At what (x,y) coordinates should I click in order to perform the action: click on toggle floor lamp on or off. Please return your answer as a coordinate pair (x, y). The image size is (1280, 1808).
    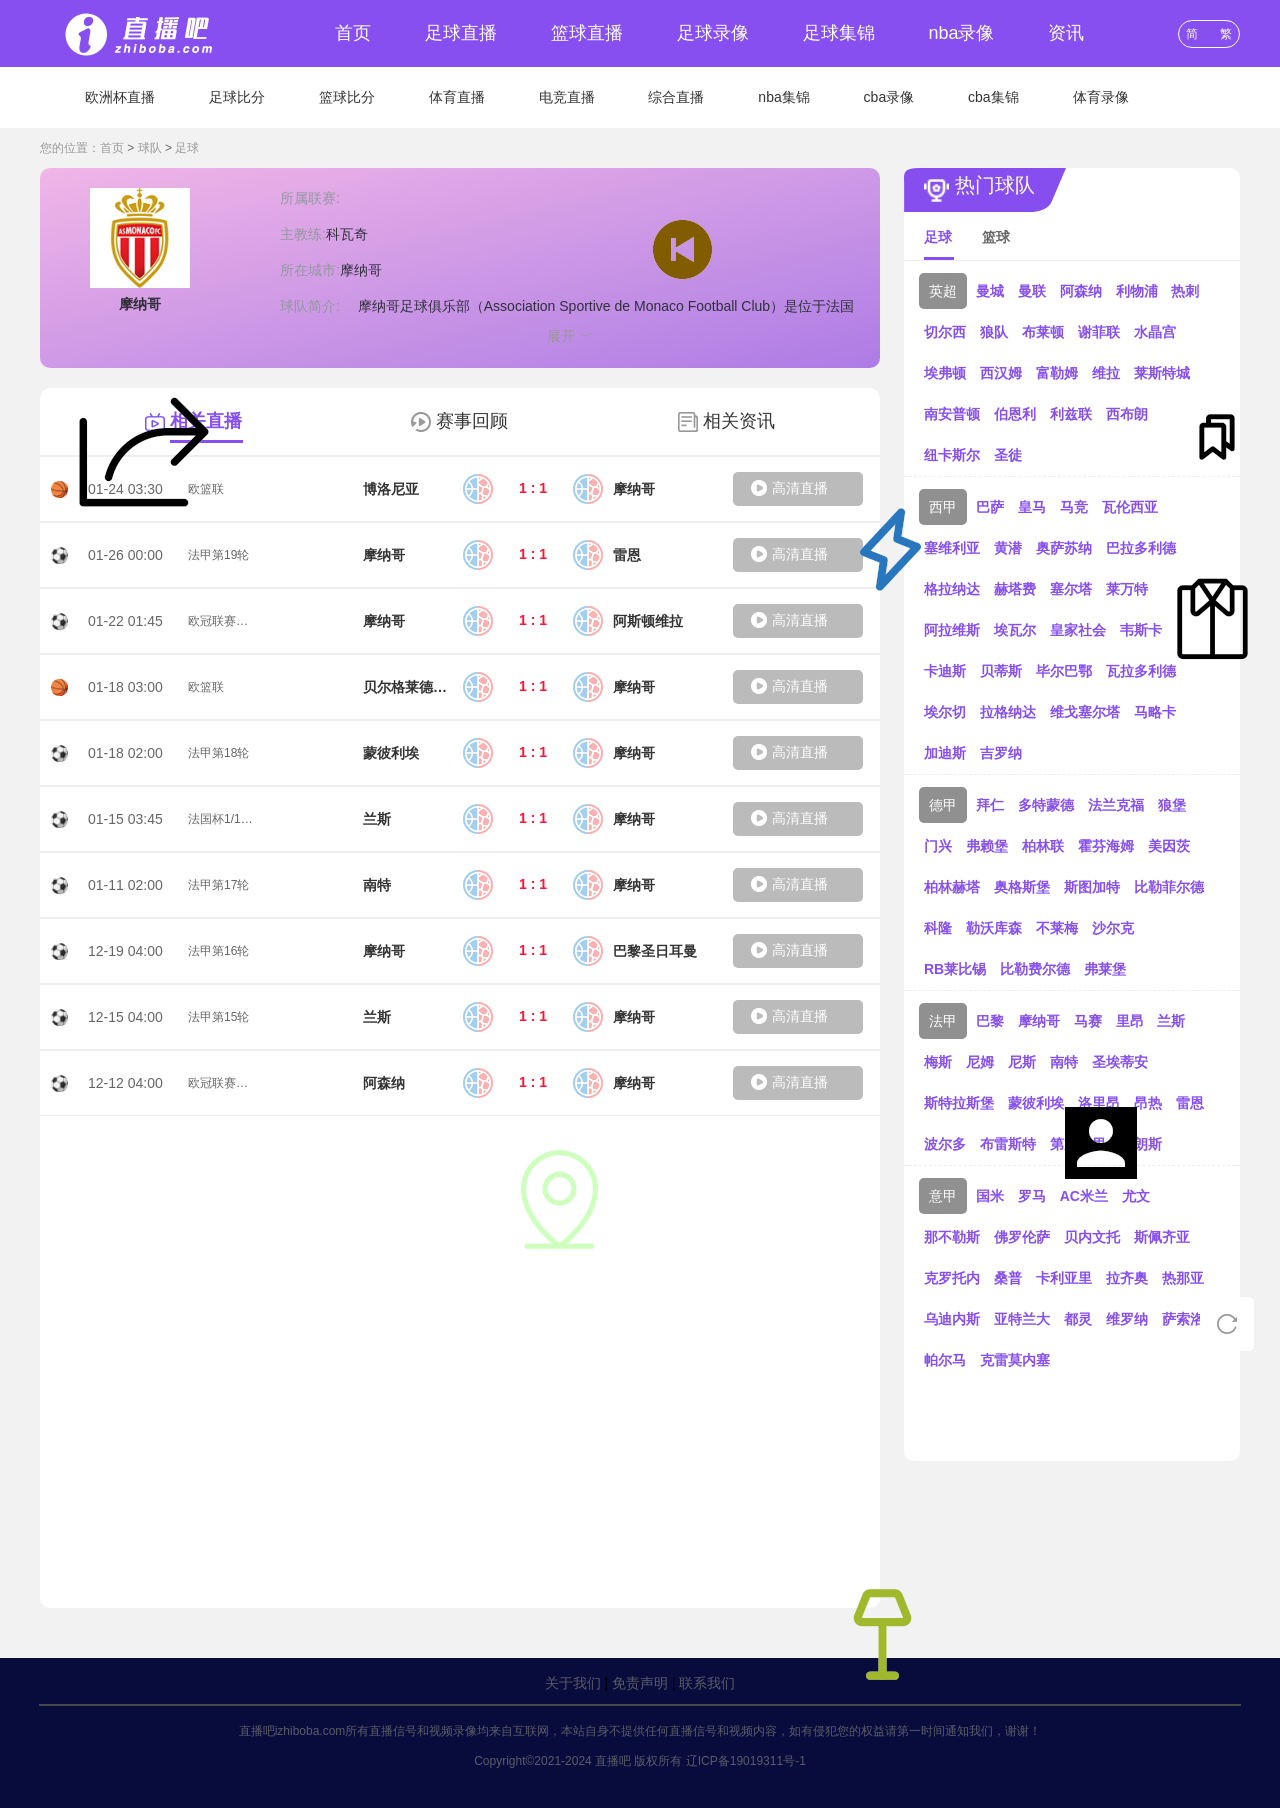
    Looking at the image, I should click on (882, 1634).